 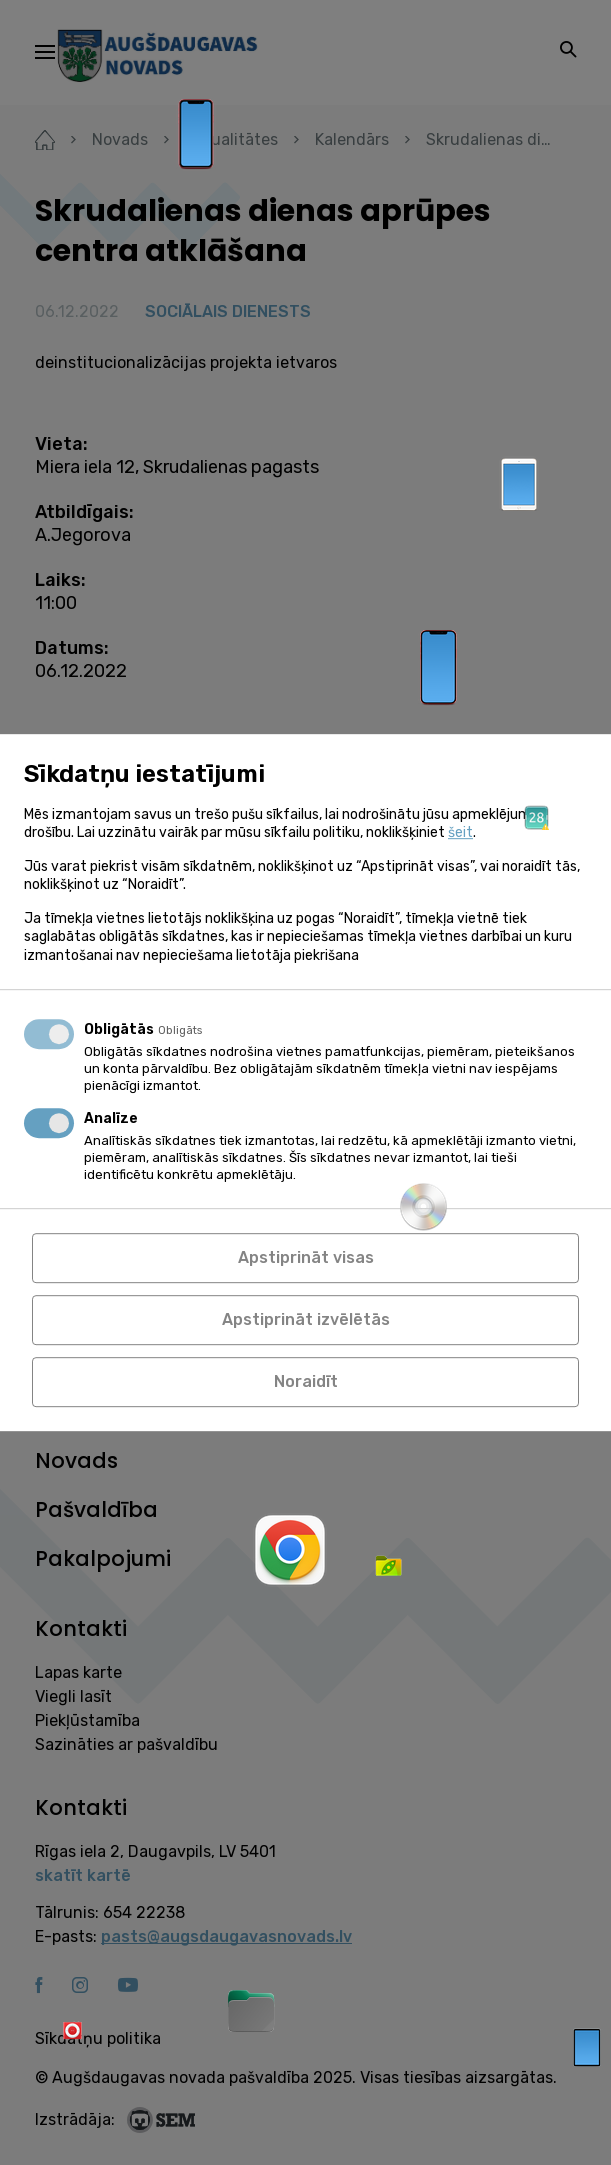 What do you see at coordinates (536, 817) in the screenshot?
I see `indicates an upcoming appointment or event` at bounding box center [536, 817].